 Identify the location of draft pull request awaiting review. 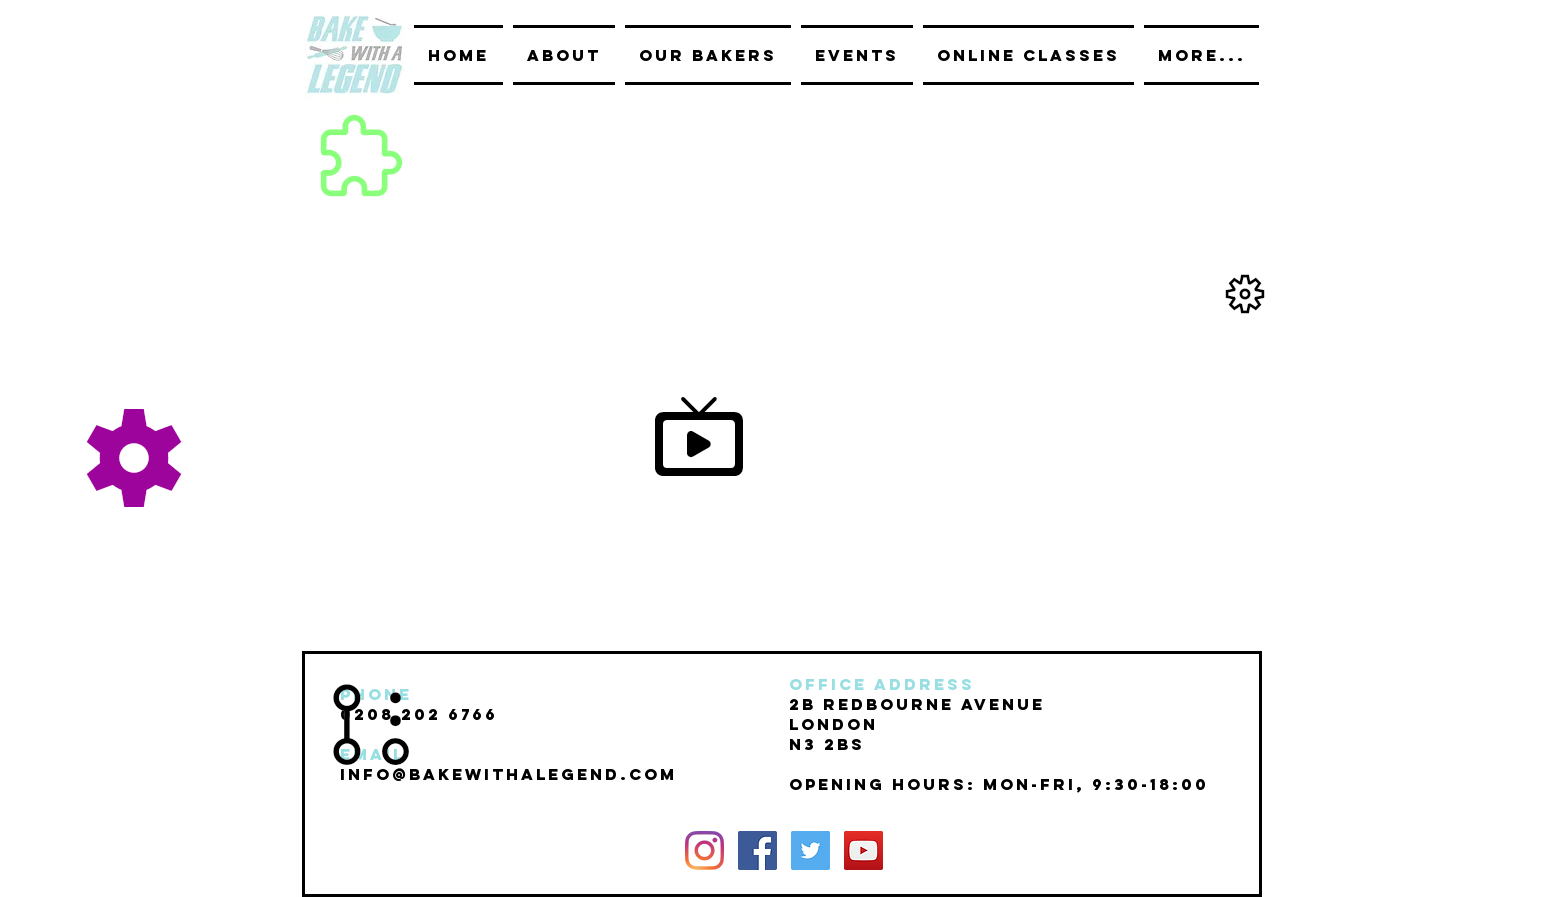
(371, 722).